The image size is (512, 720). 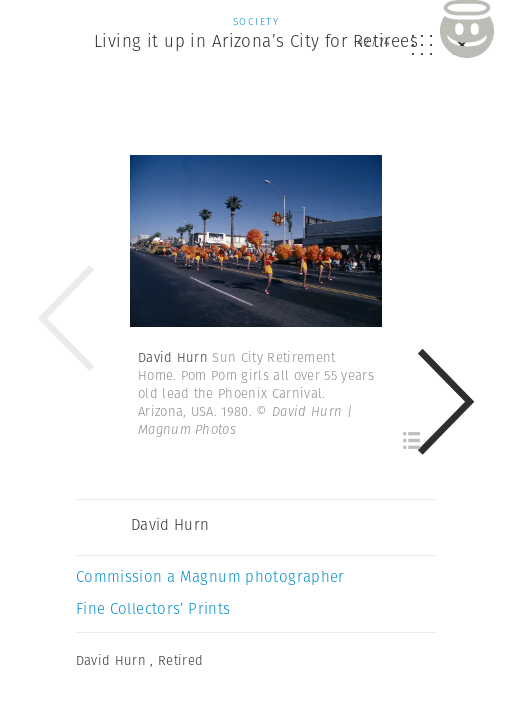 I want to click on switch to list view, so click(x=411, y=440).